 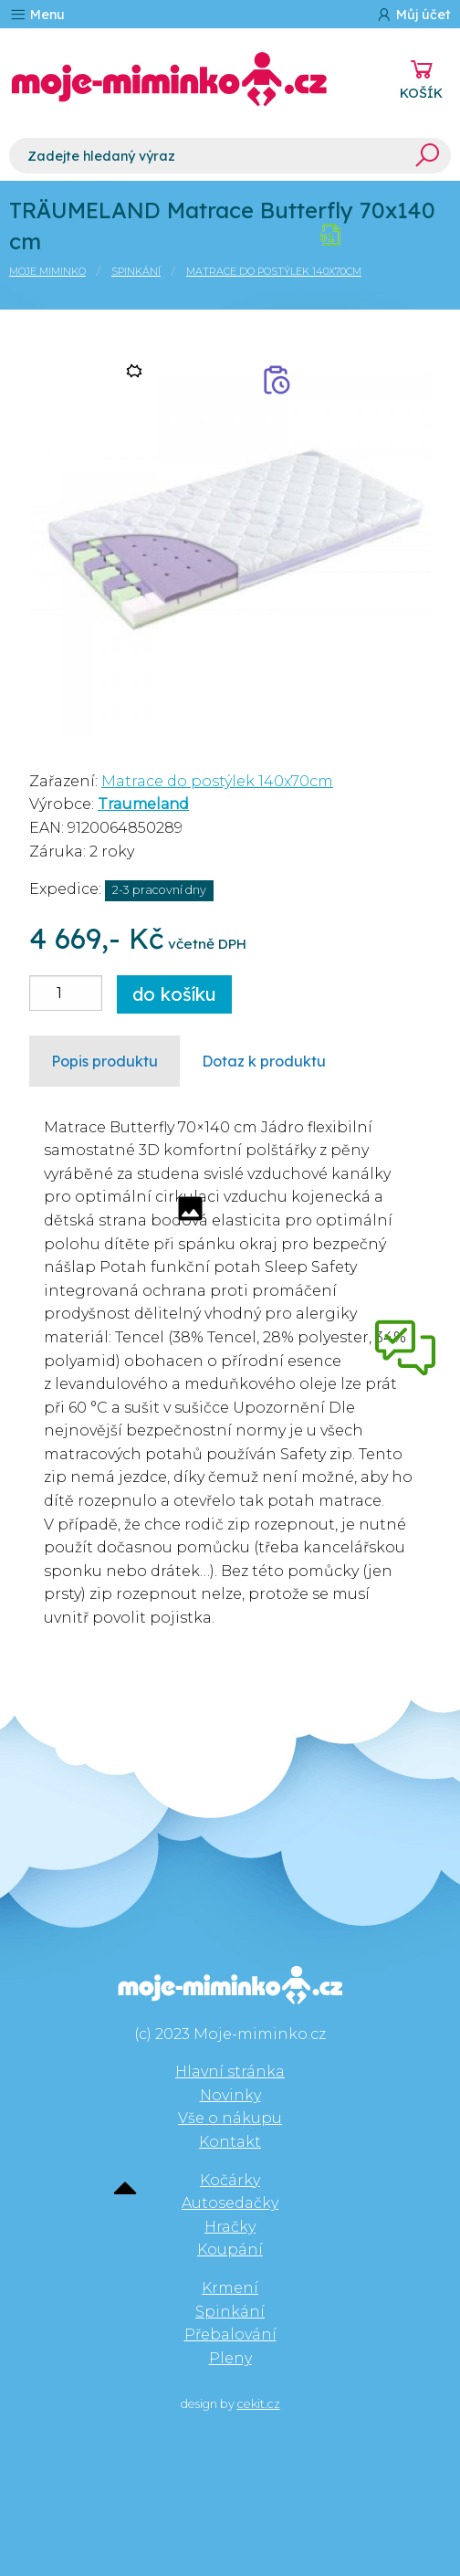 I want to click on view clipboard history, so click(x=276, y=380).